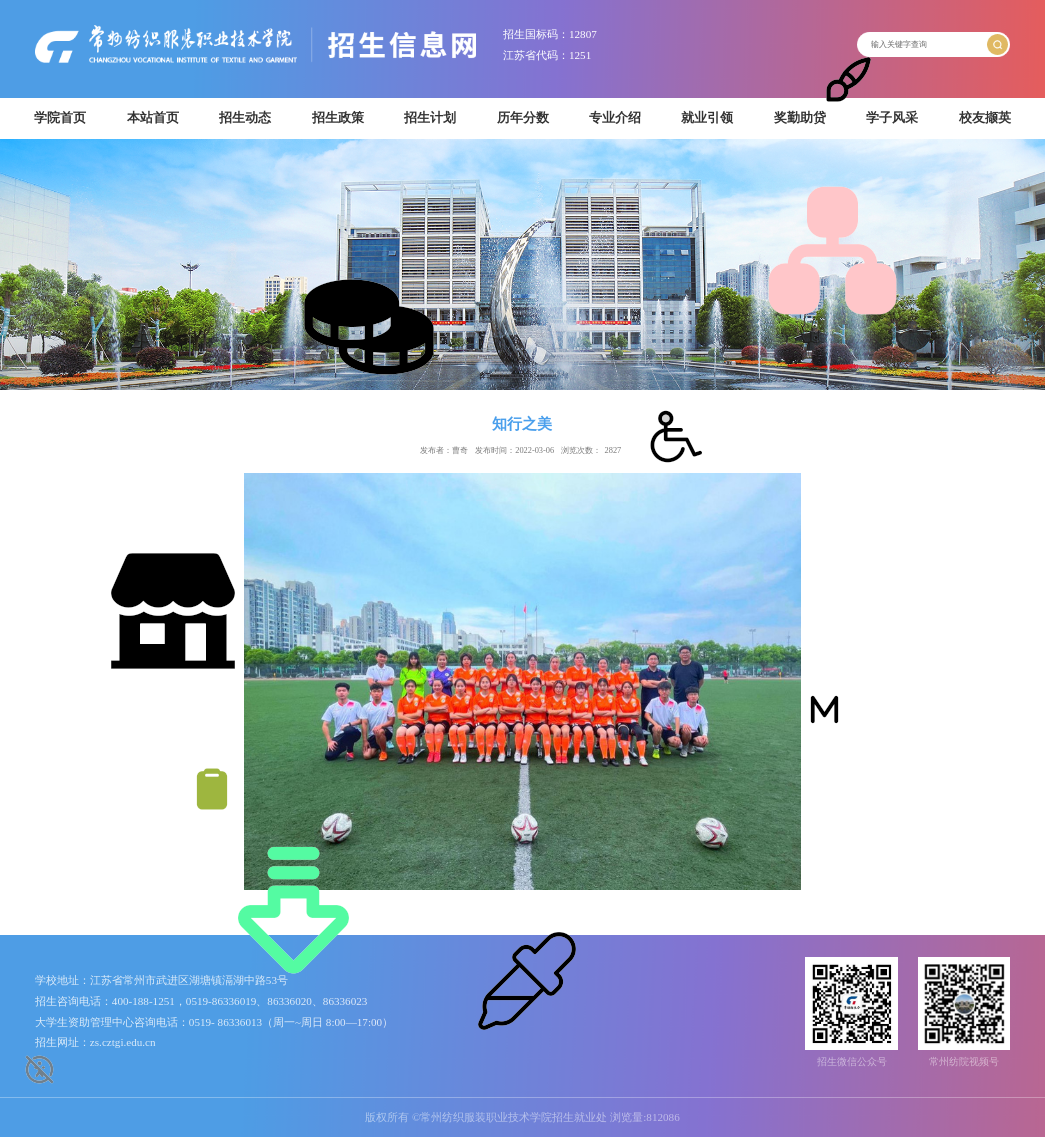 Image resolution: width=1045 pixels, height=1137 pixels. Describe the element at coordinates (39, 1069) in the screenshot. I see `accessibility features disabled` at that location.